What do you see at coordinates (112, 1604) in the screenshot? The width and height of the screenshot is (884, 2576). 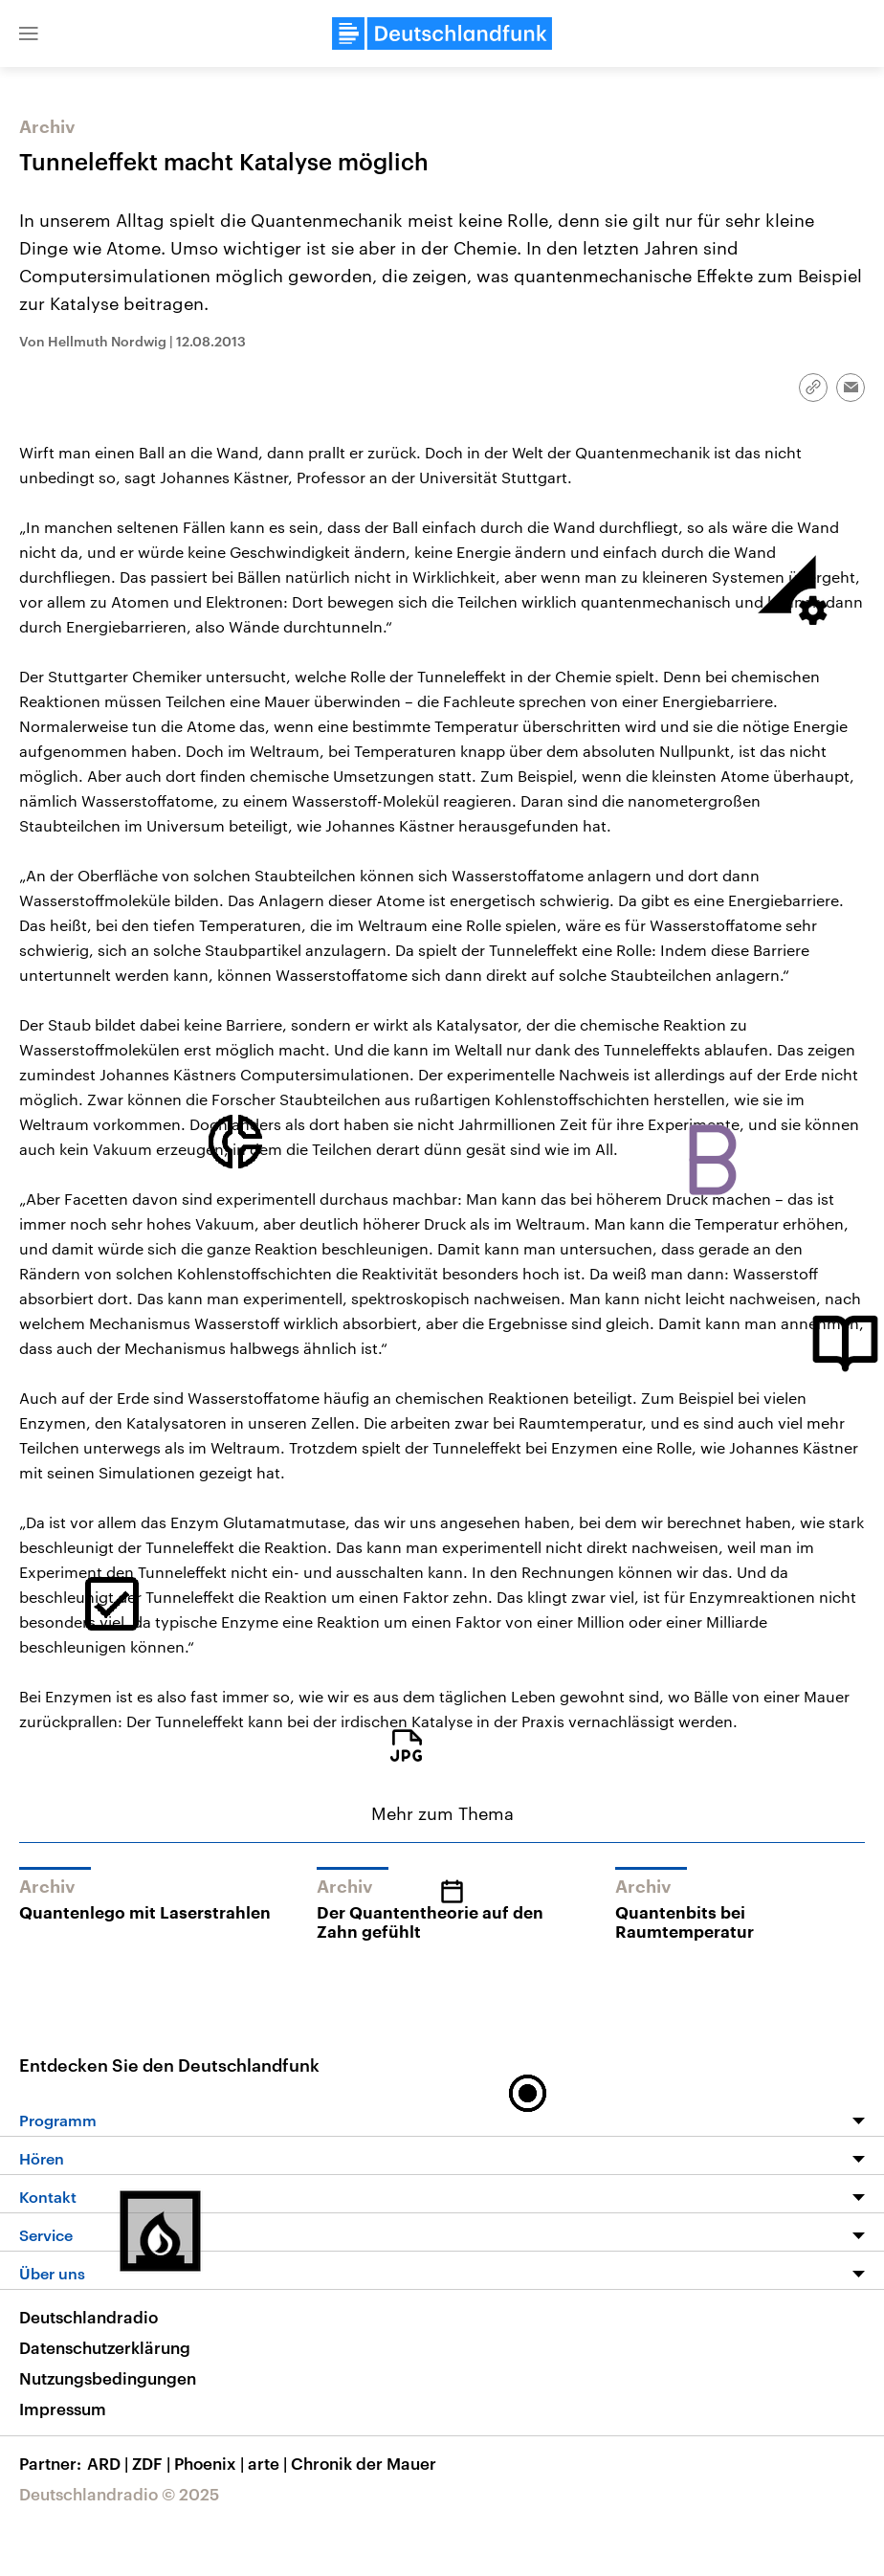 I see `select or confirm an option` at bounding box center [112, 1604].